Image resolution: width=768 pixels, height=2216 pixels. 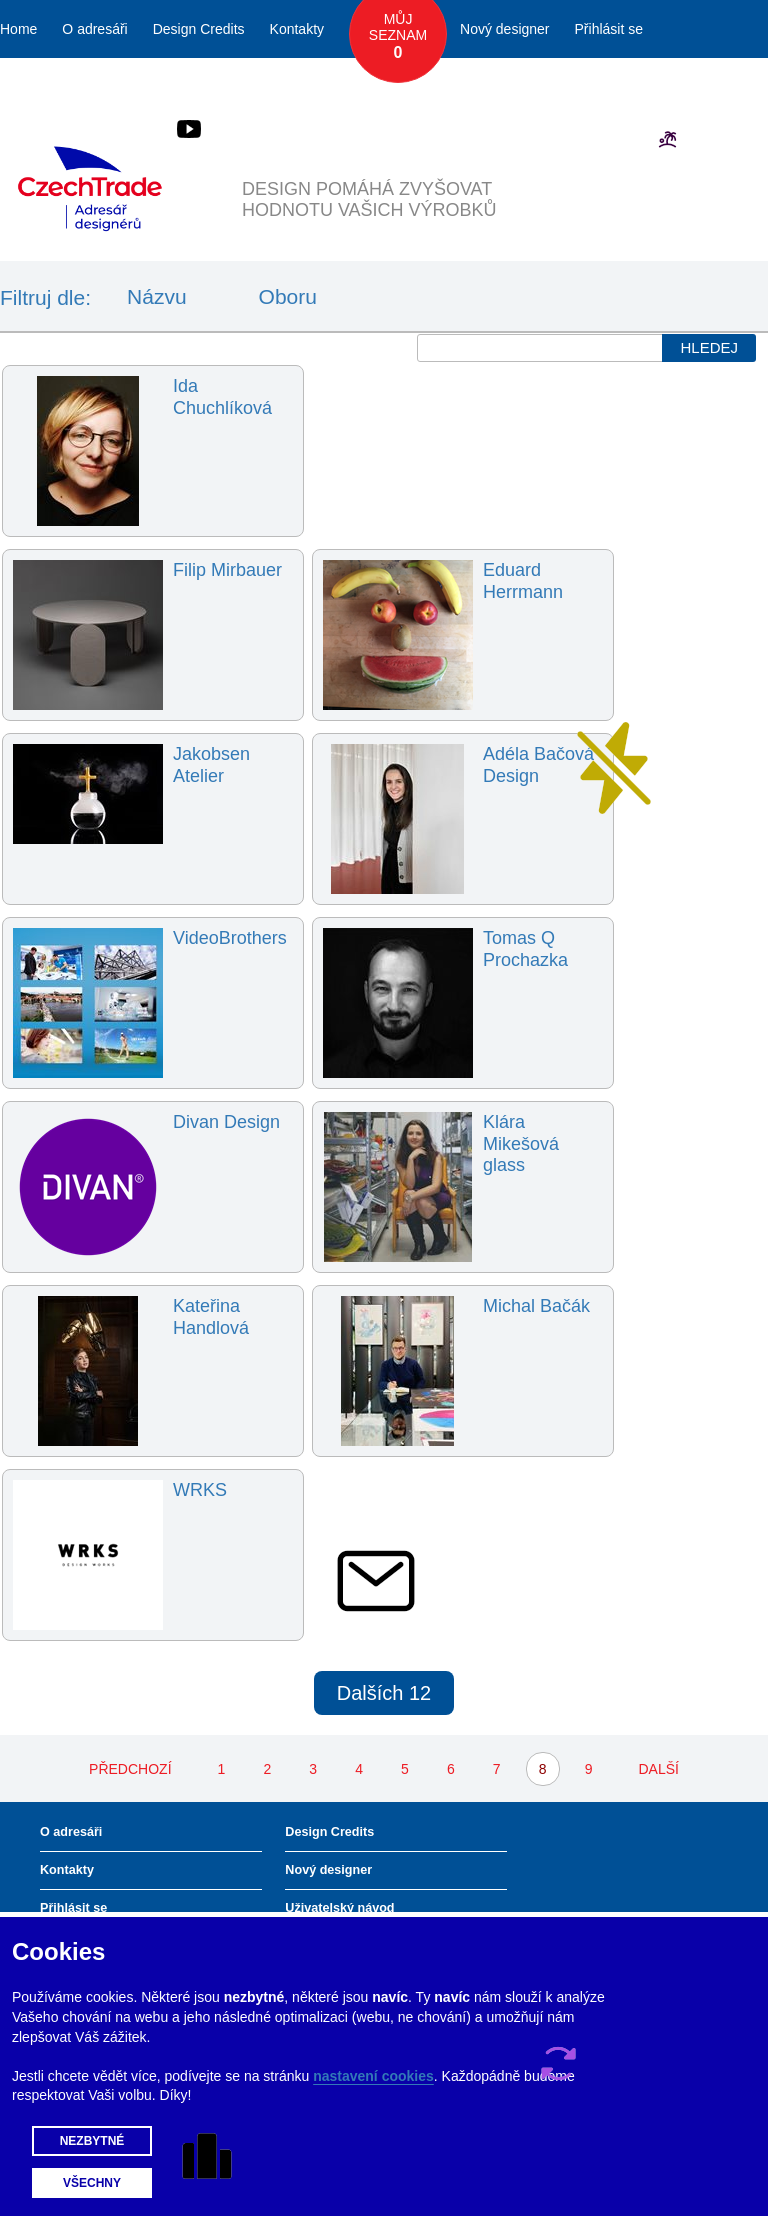 What do you see at coordinates (558, 2063) in the screenshot?
I see `refresh or reload content` at bounding box center [558, 2063].